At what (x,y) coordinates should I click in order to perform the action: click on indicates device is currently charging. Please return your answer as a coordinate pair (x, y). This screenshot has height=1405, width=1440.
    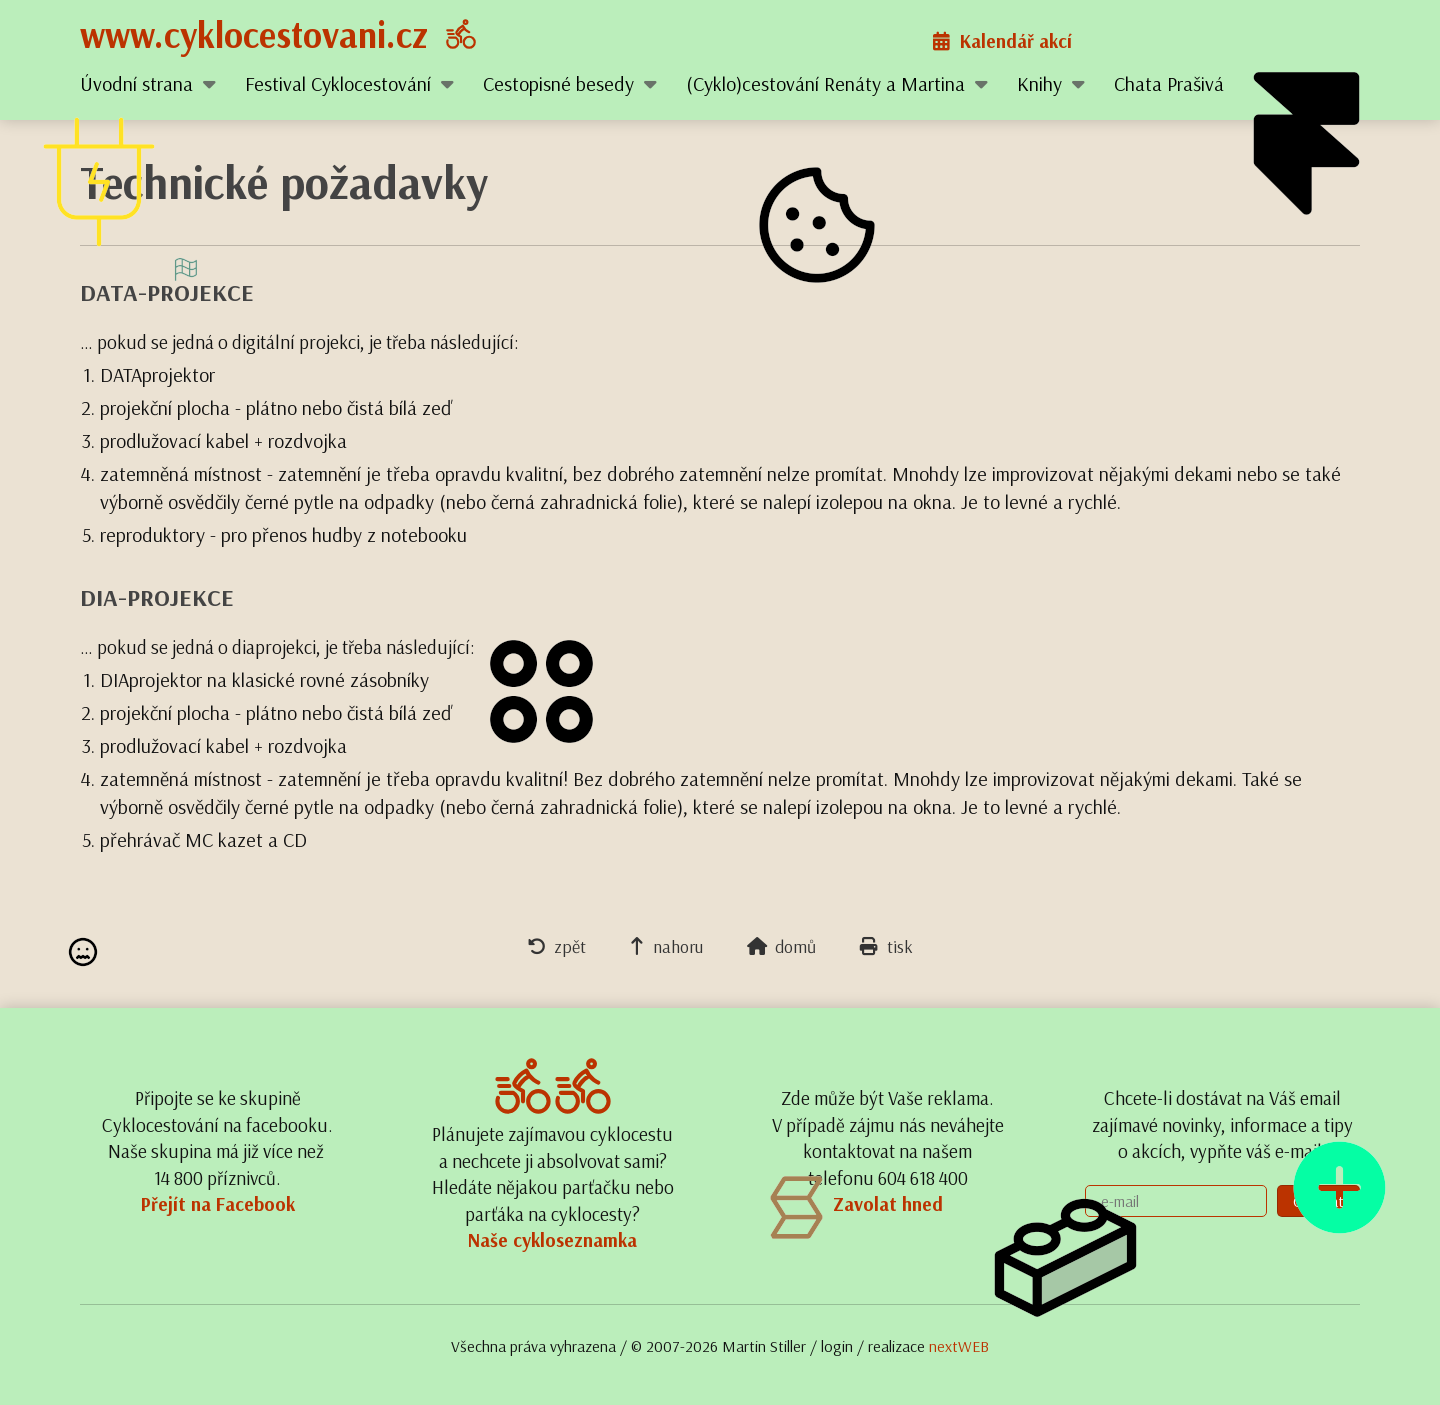
    Looking at the image, I should click on (99, 182).